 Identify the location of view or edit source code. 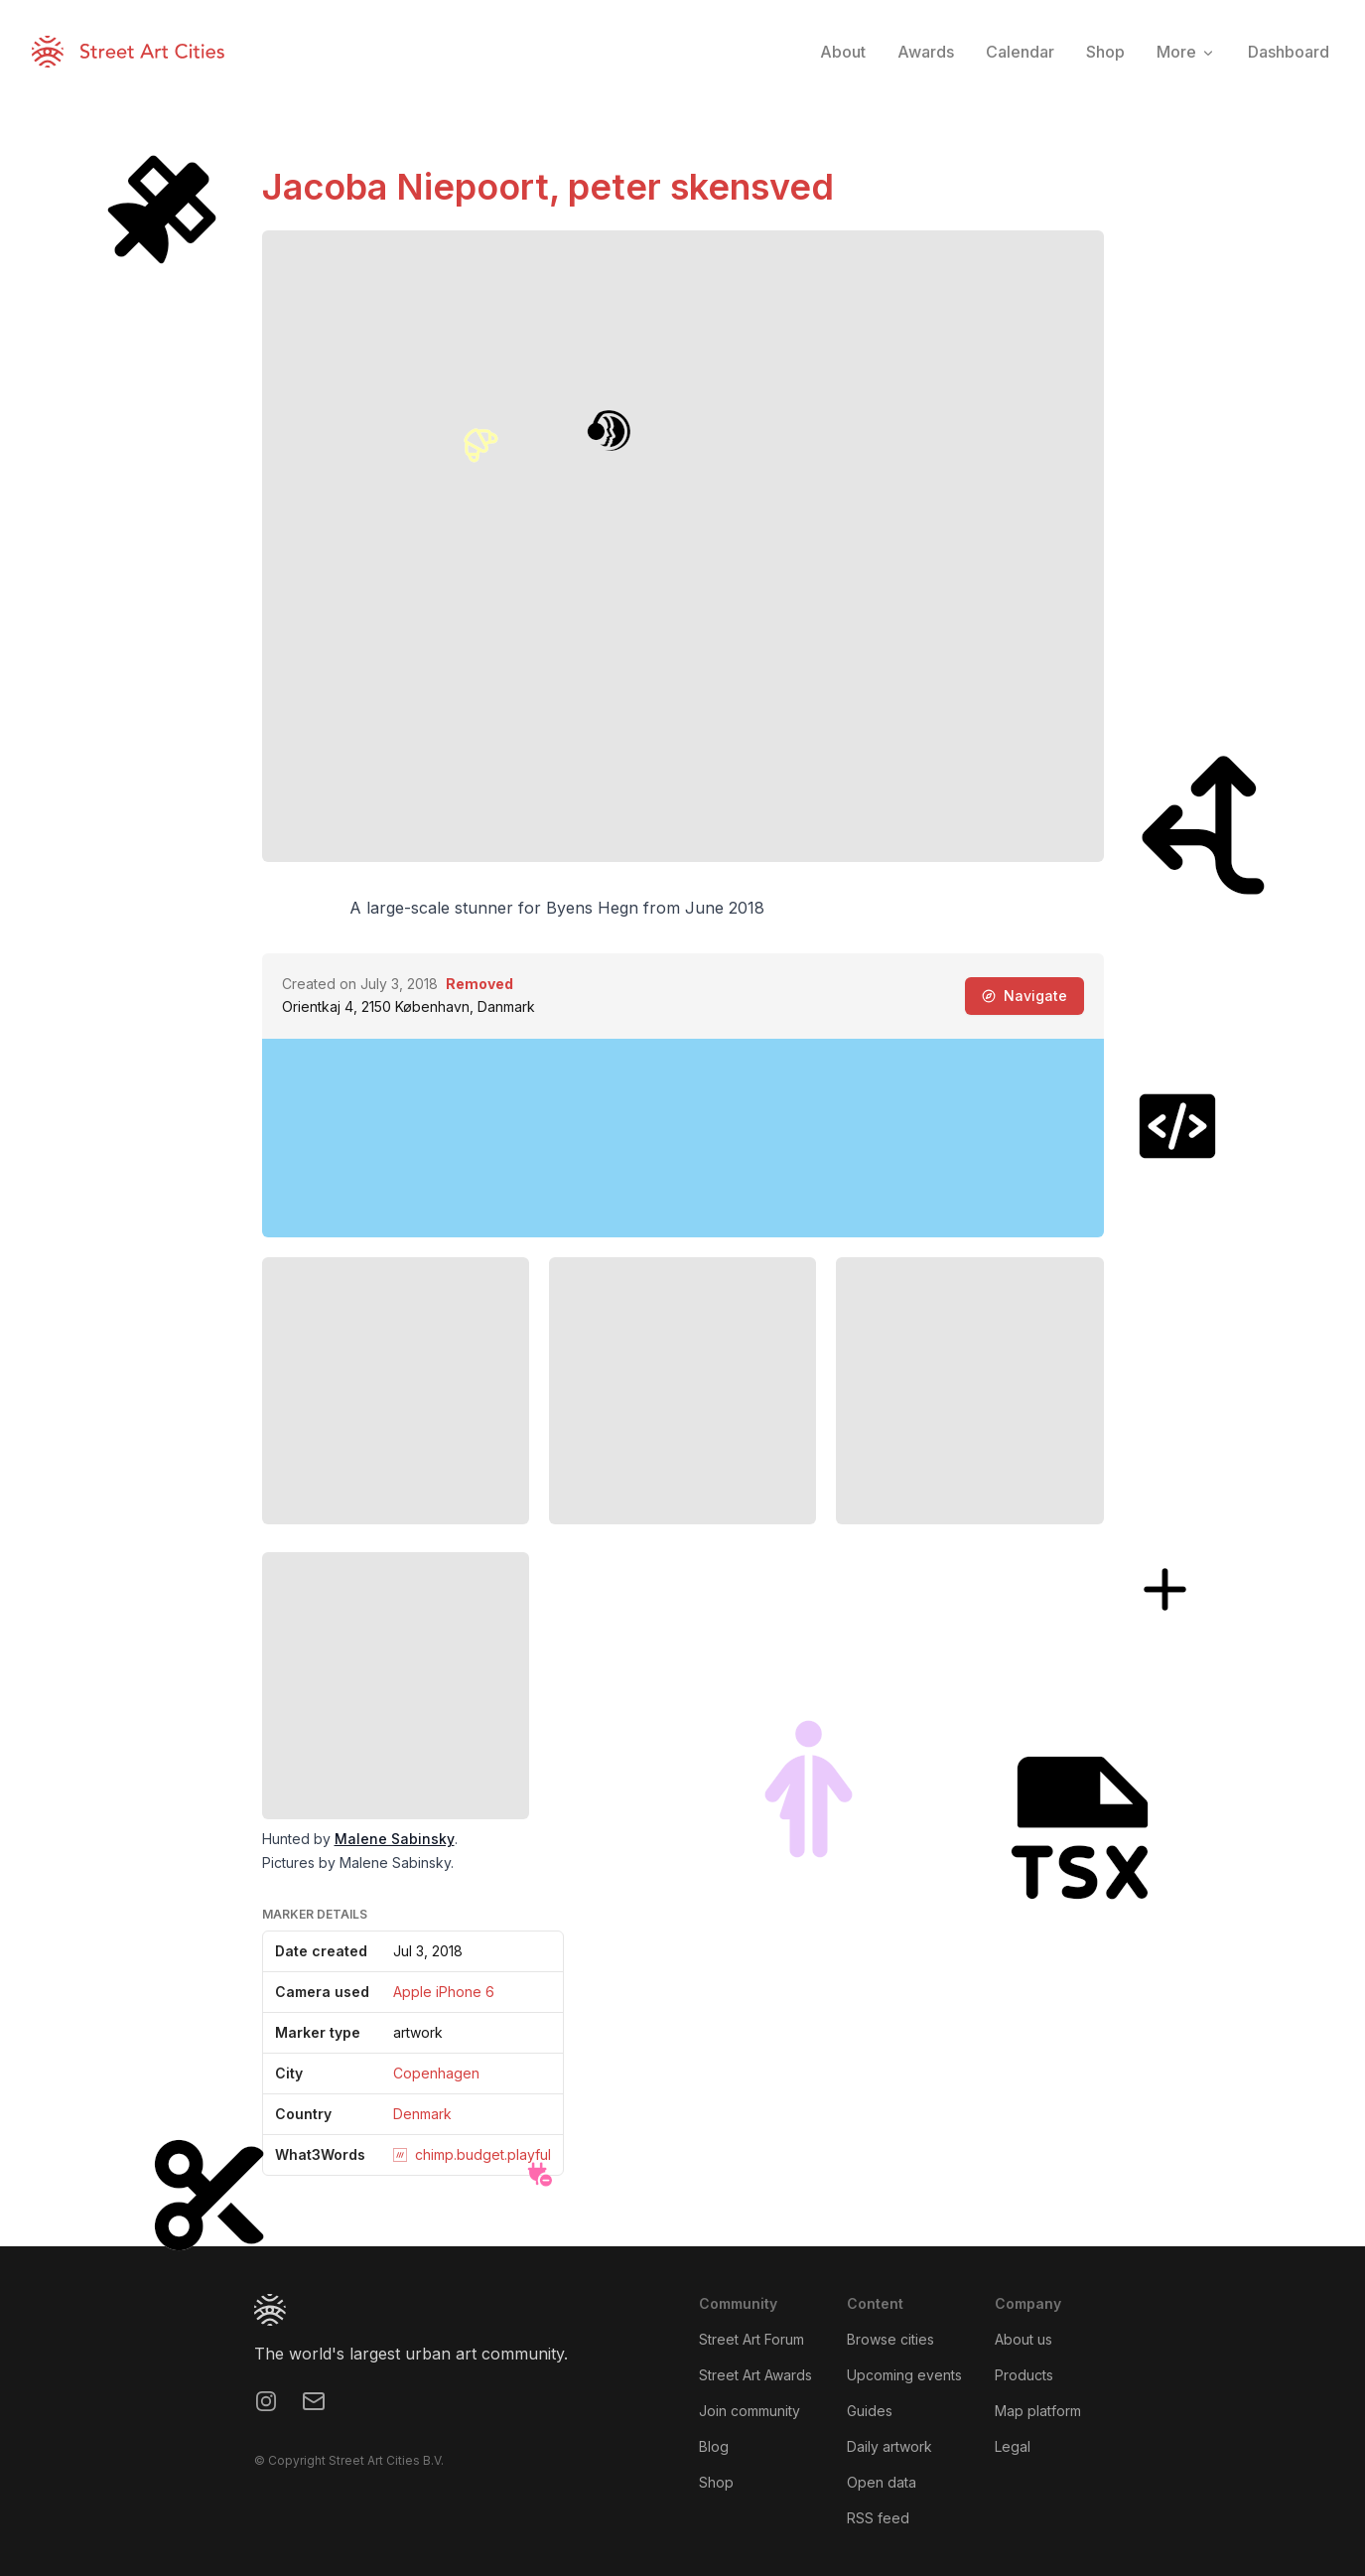
(1177, 1126).